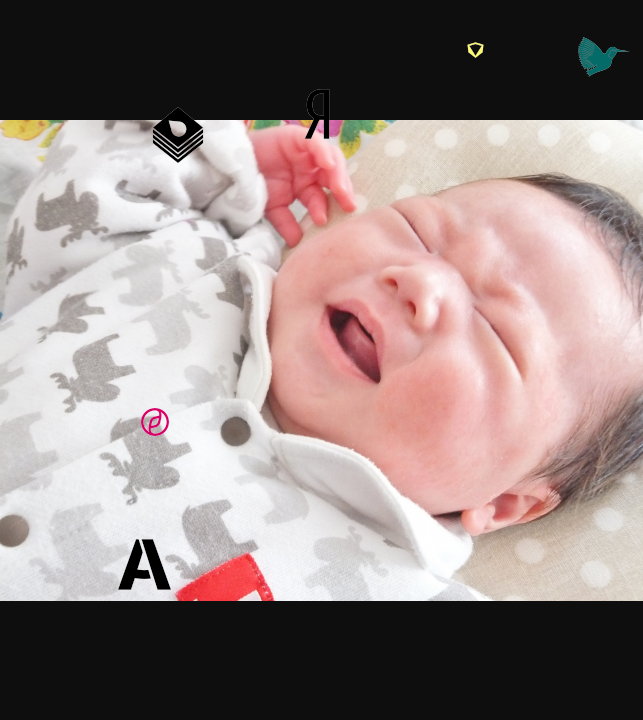 The width and height of the screenshot is (643, 720). Describe the element at coordinates (317, 114) in the screenshot. I see `open Yandex services` at that location.